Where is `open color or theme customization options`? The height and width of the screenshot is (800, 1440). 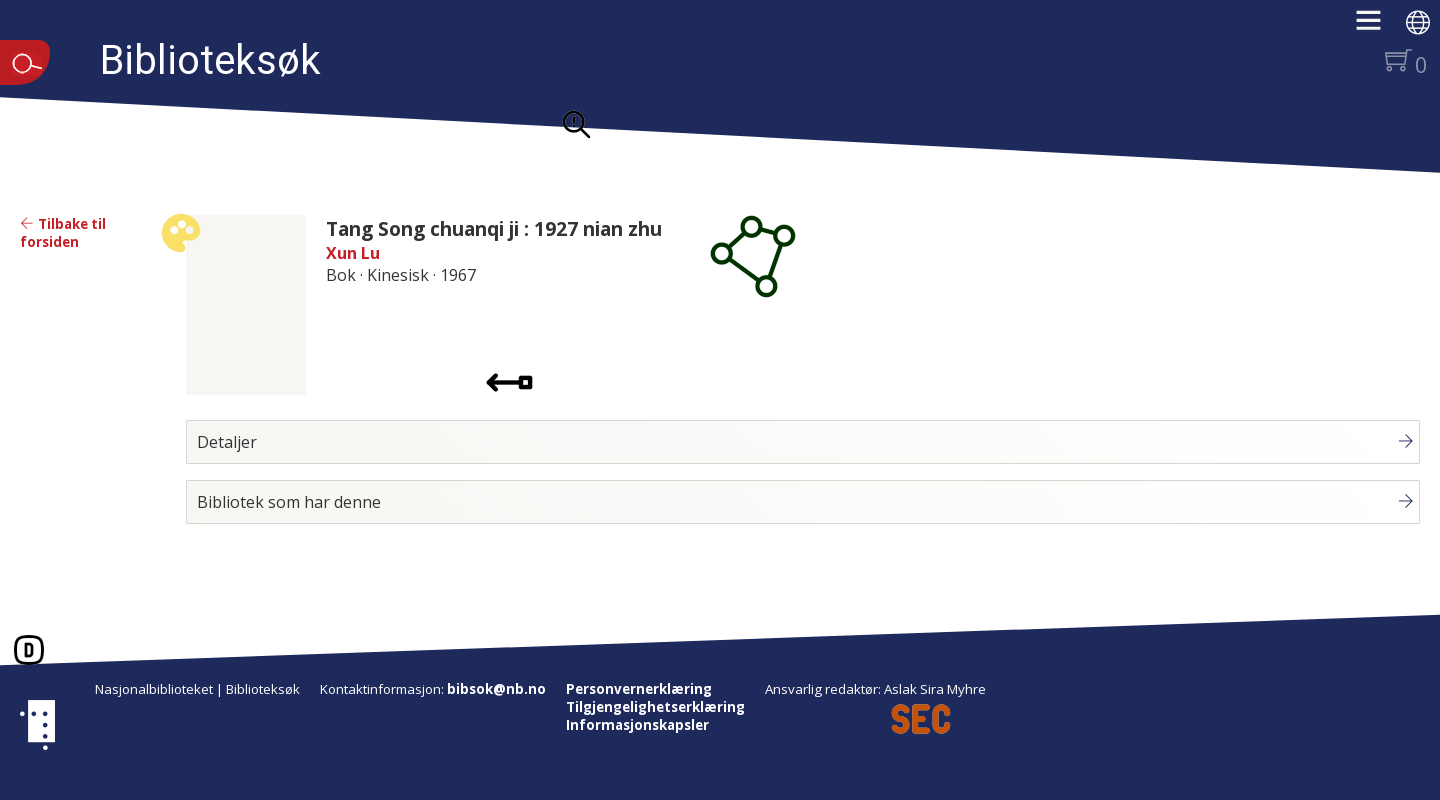 open color or theme customization options is located at coordinates (181, 233).